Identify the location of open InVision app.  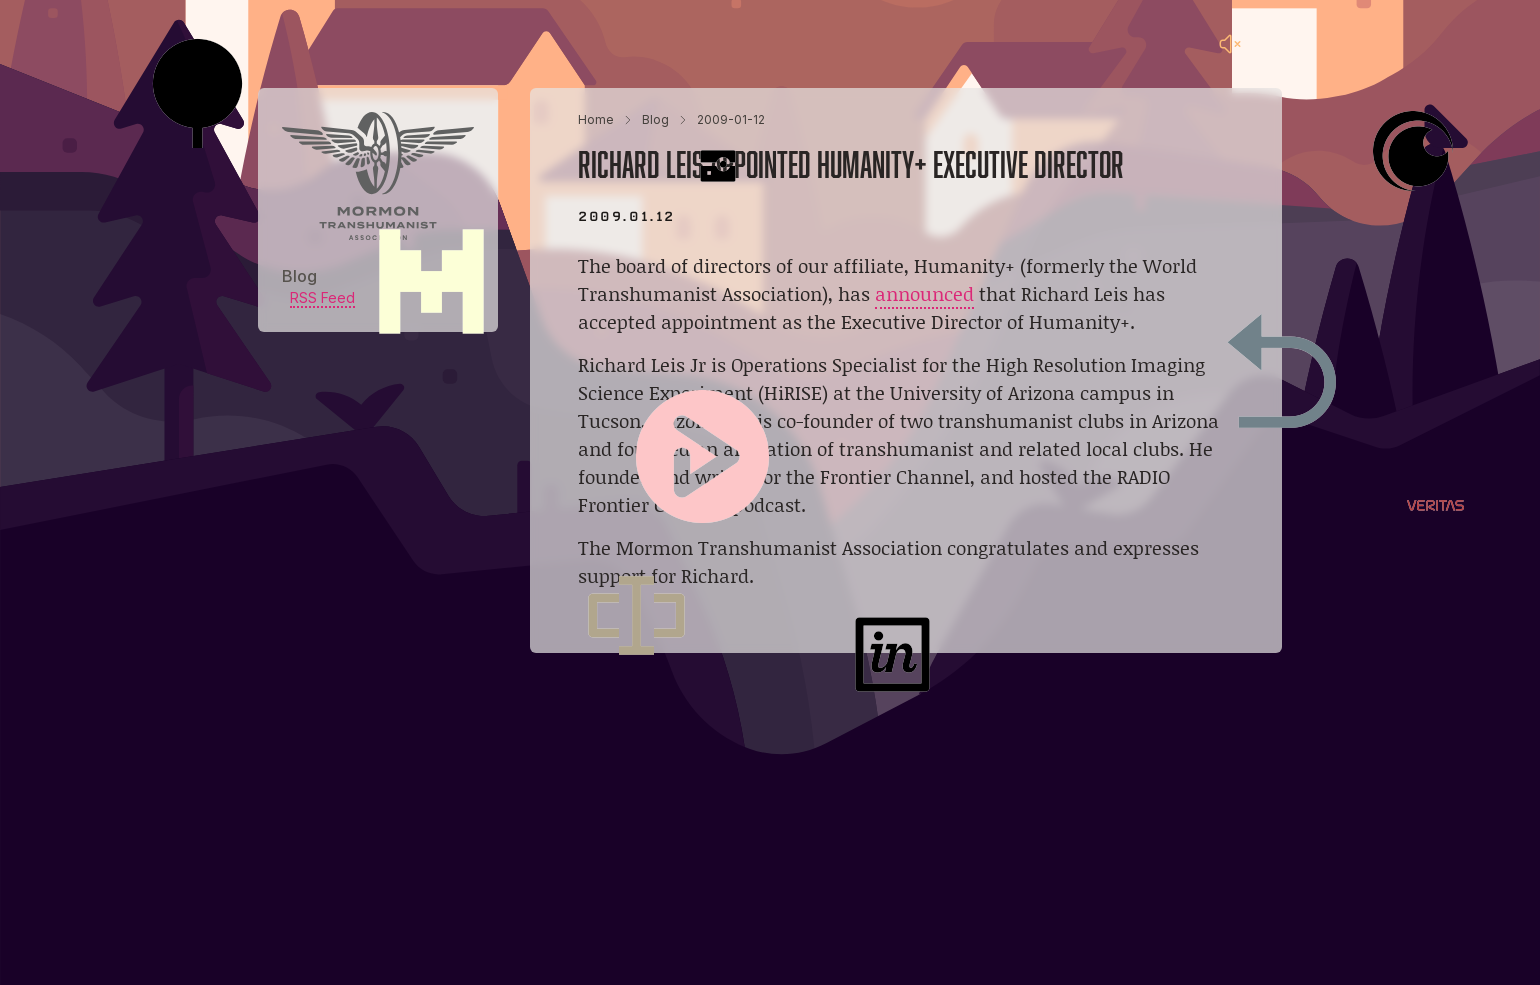
(892, 654).